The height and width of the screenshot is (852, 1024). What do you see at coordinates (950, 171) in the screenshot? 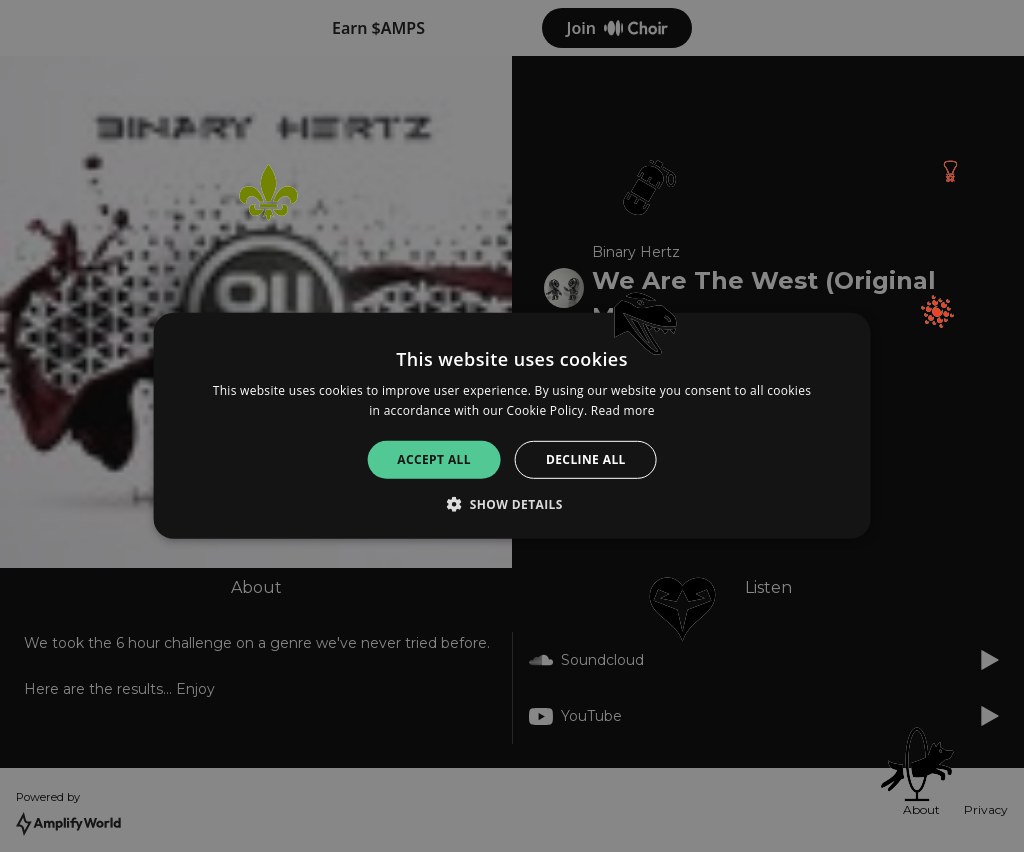
I see `browse jewelry or accessories` at bounding box center [950, 171].